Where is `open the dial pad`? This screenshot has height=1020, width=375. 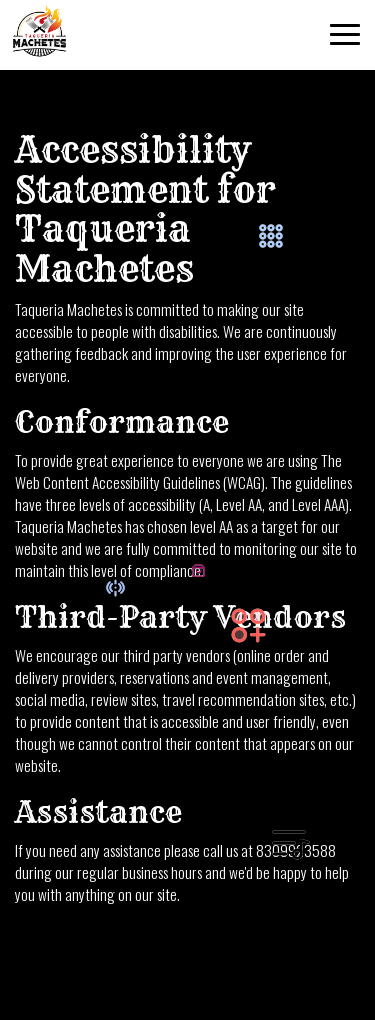 open the dial pad is located at coordinates (271, 236).